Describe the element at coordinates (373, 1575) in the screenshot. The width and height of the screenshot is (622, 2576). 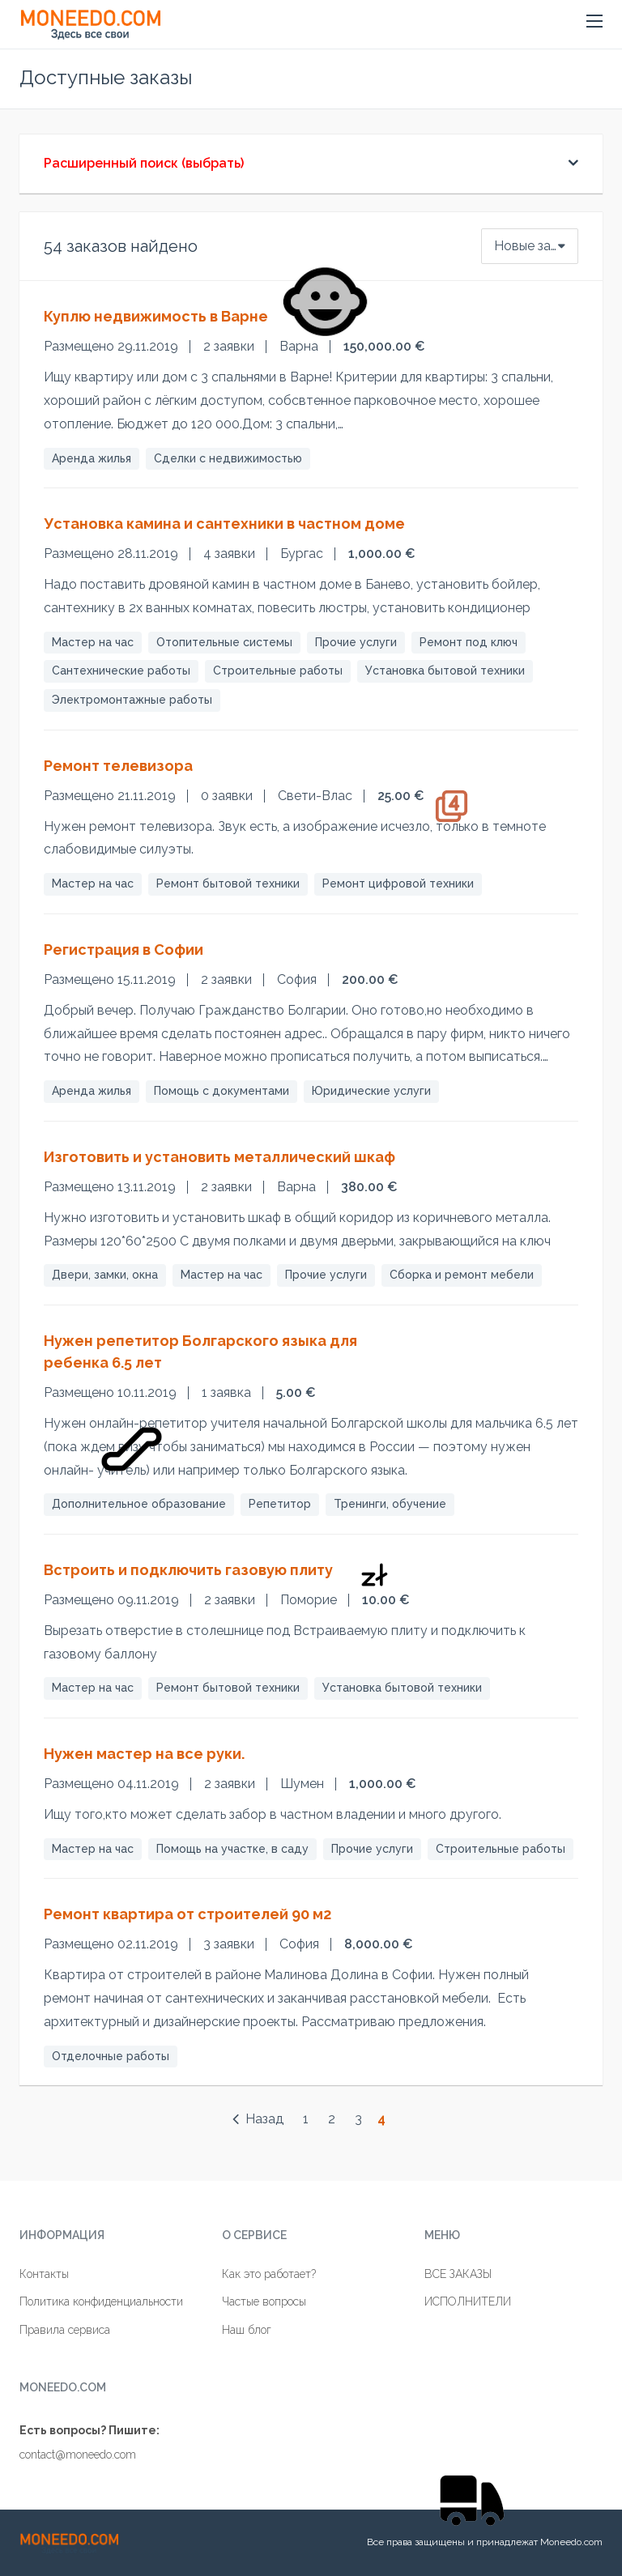
I see `indicates price or amount in Polish złoty` at that location.